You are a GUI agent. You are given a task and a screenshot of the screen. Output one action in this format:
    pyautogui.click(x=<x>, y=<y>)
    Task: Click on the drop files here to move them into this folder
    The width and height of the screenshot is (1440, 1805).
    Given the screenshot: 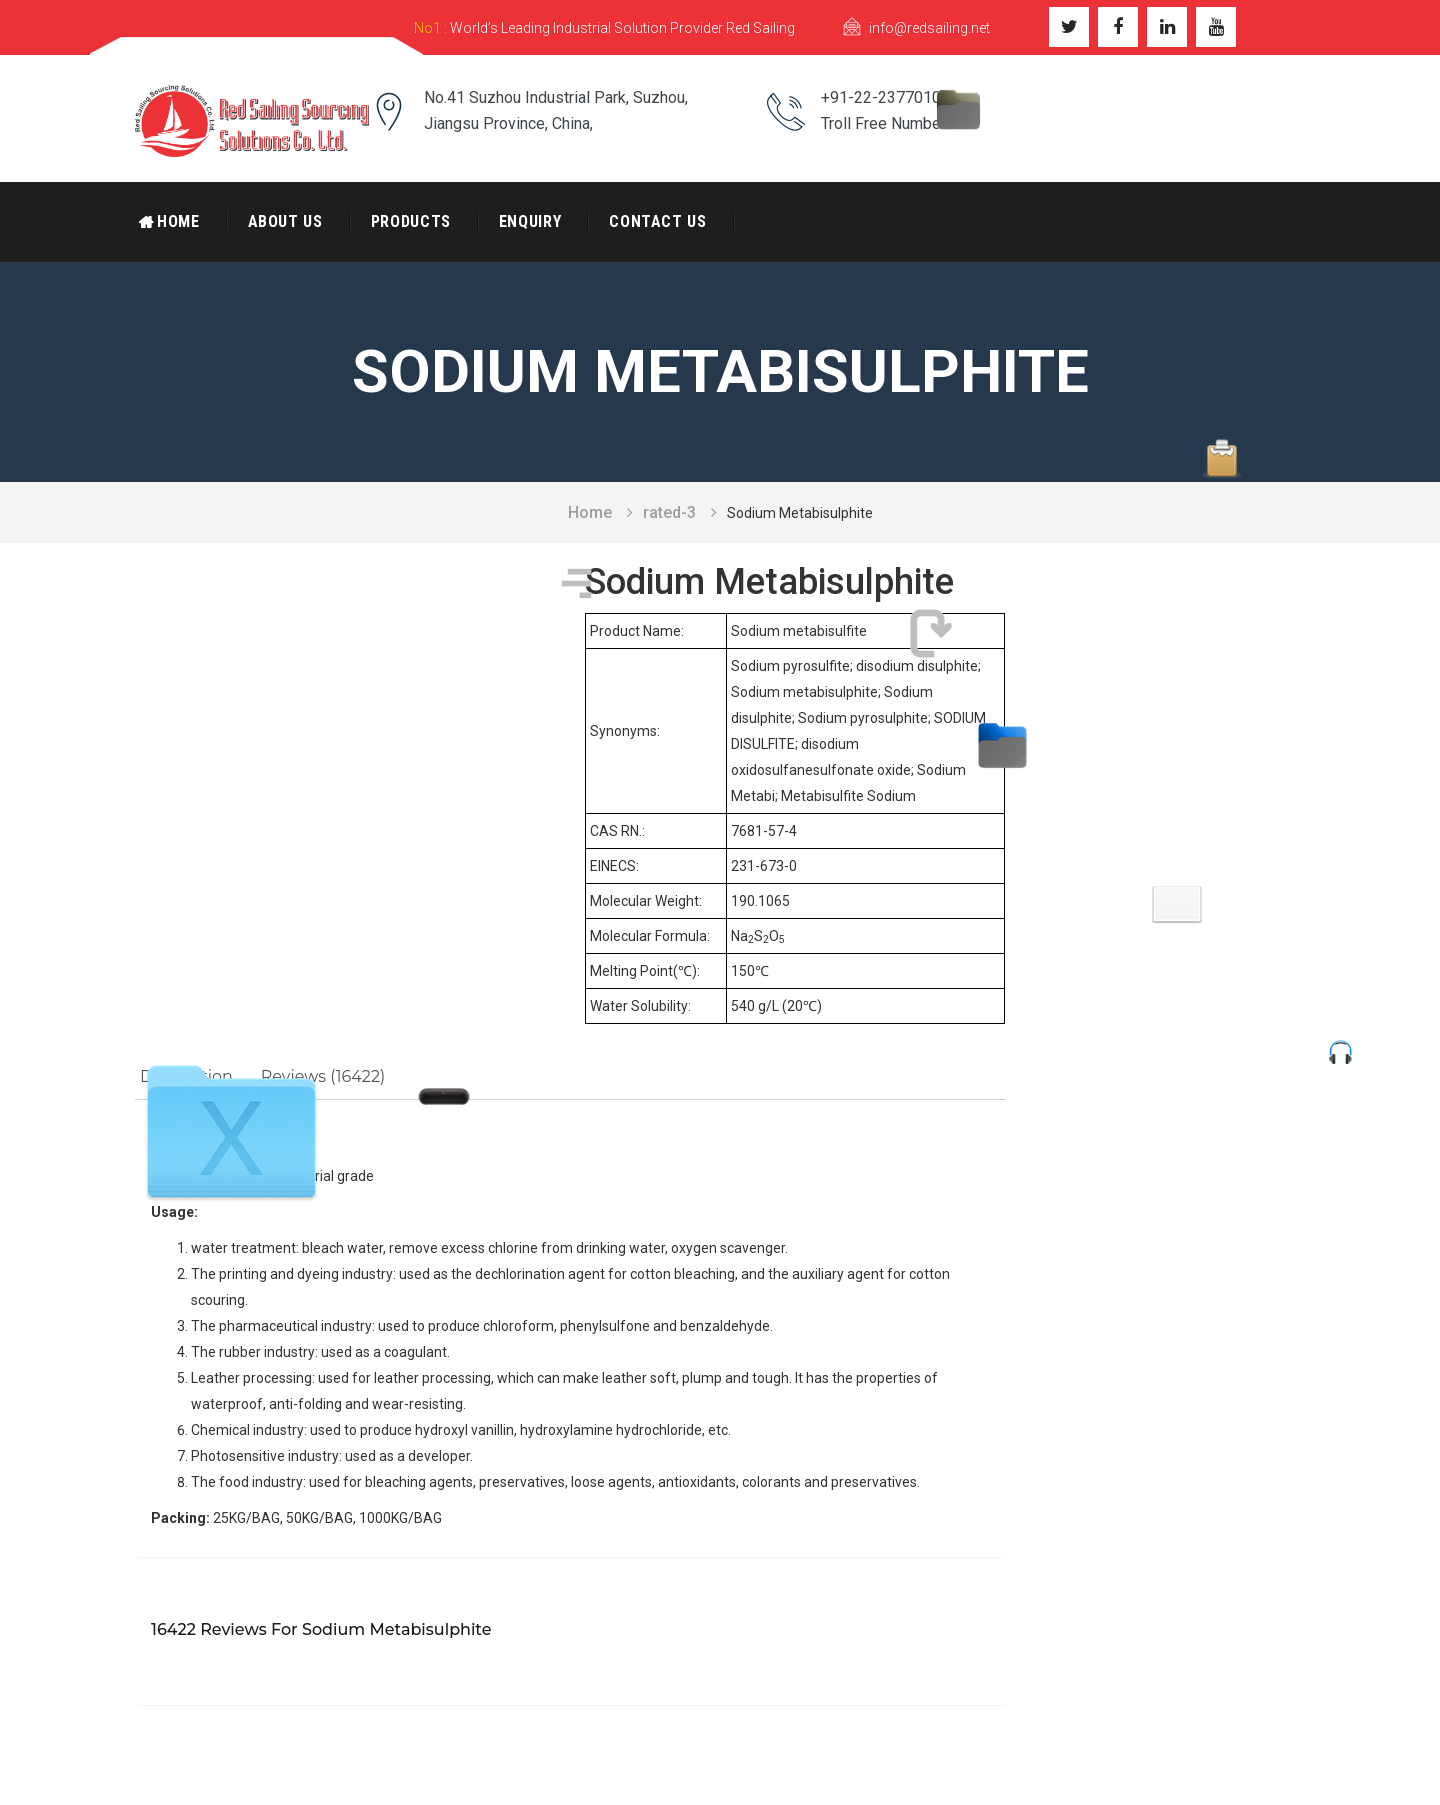 What is the action you would take?
    pyautogui.click(x=1002, y=745)
    